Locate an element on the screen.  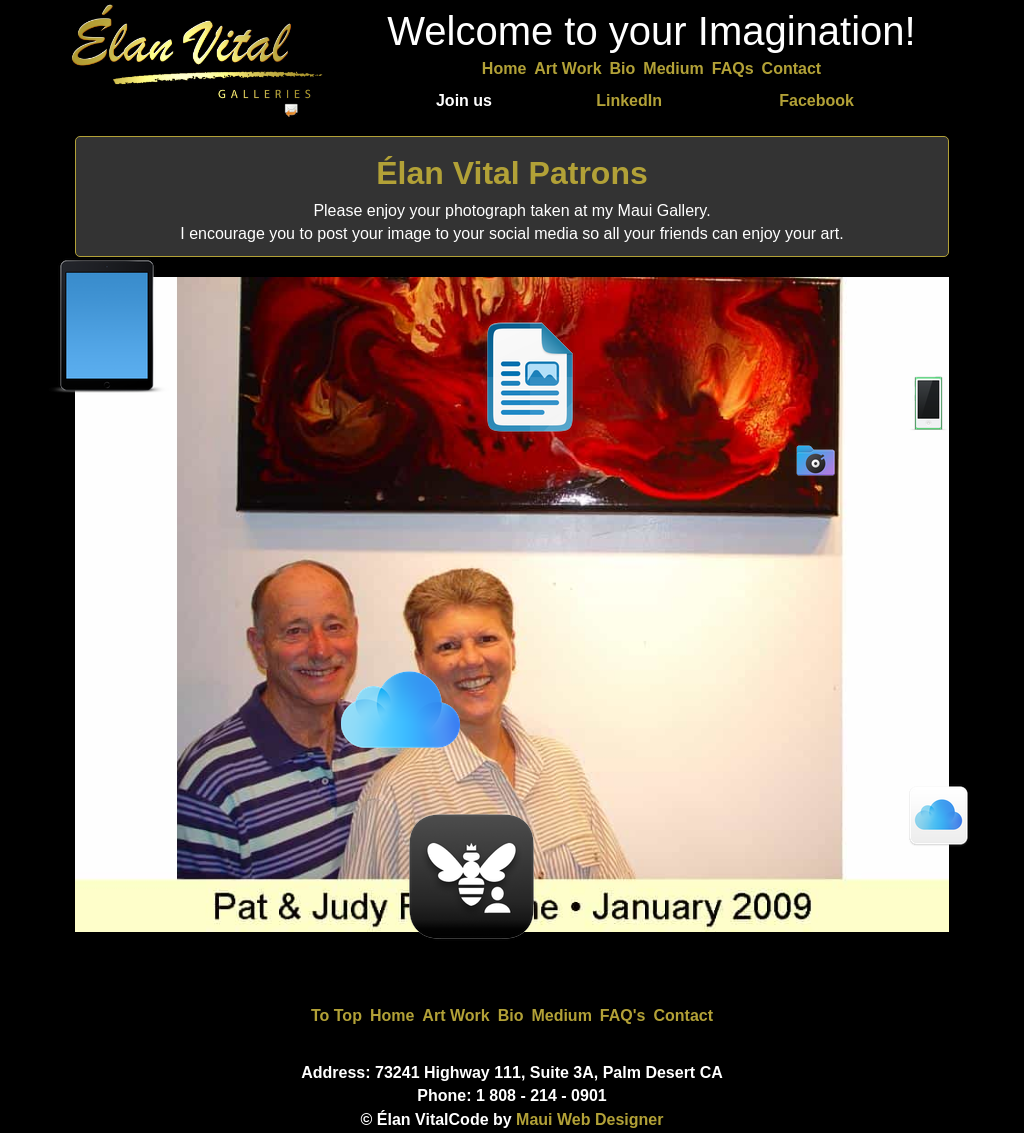
open an opendocument text template file is located at coordinates (530, 377).